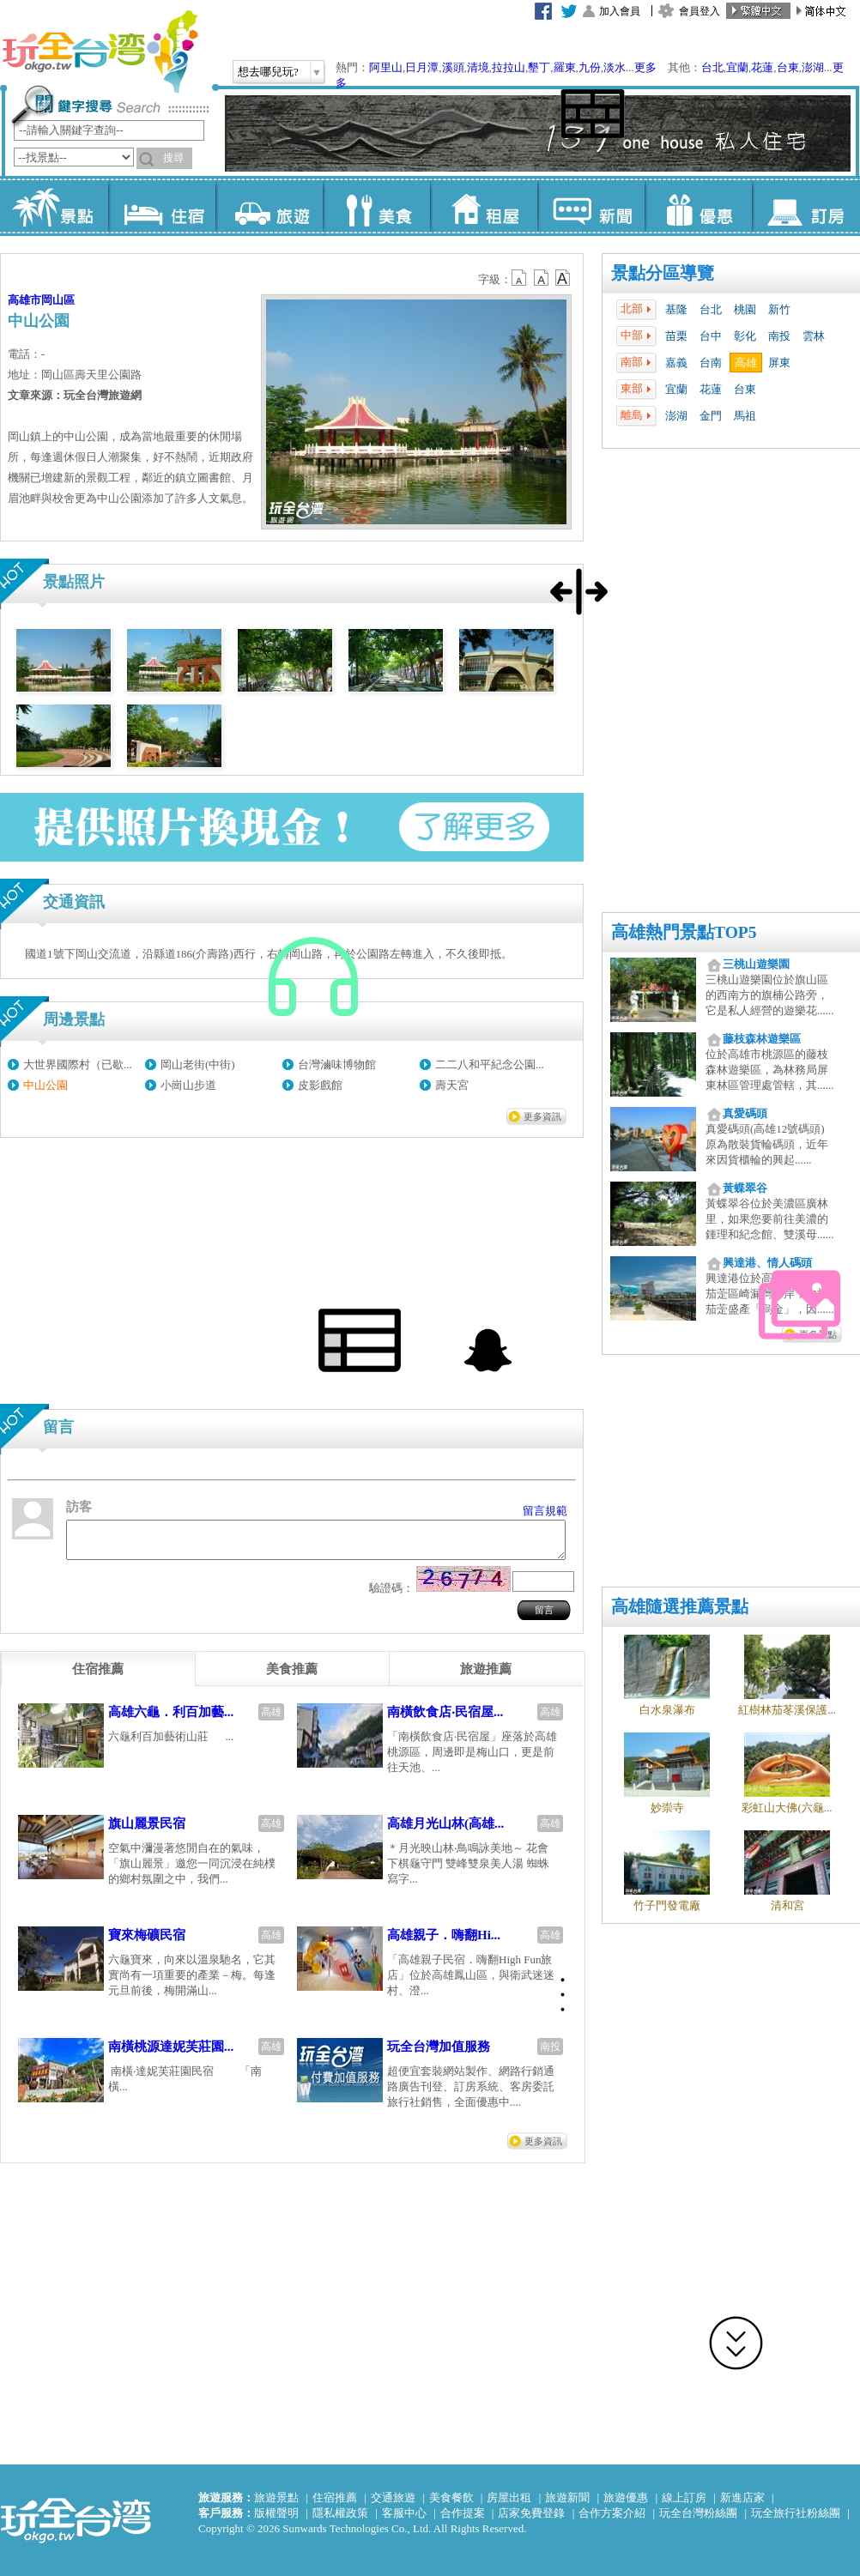 The height and width of the screenshot is (2576, 860). I want to click on access audio or music player, so click(313, 982).